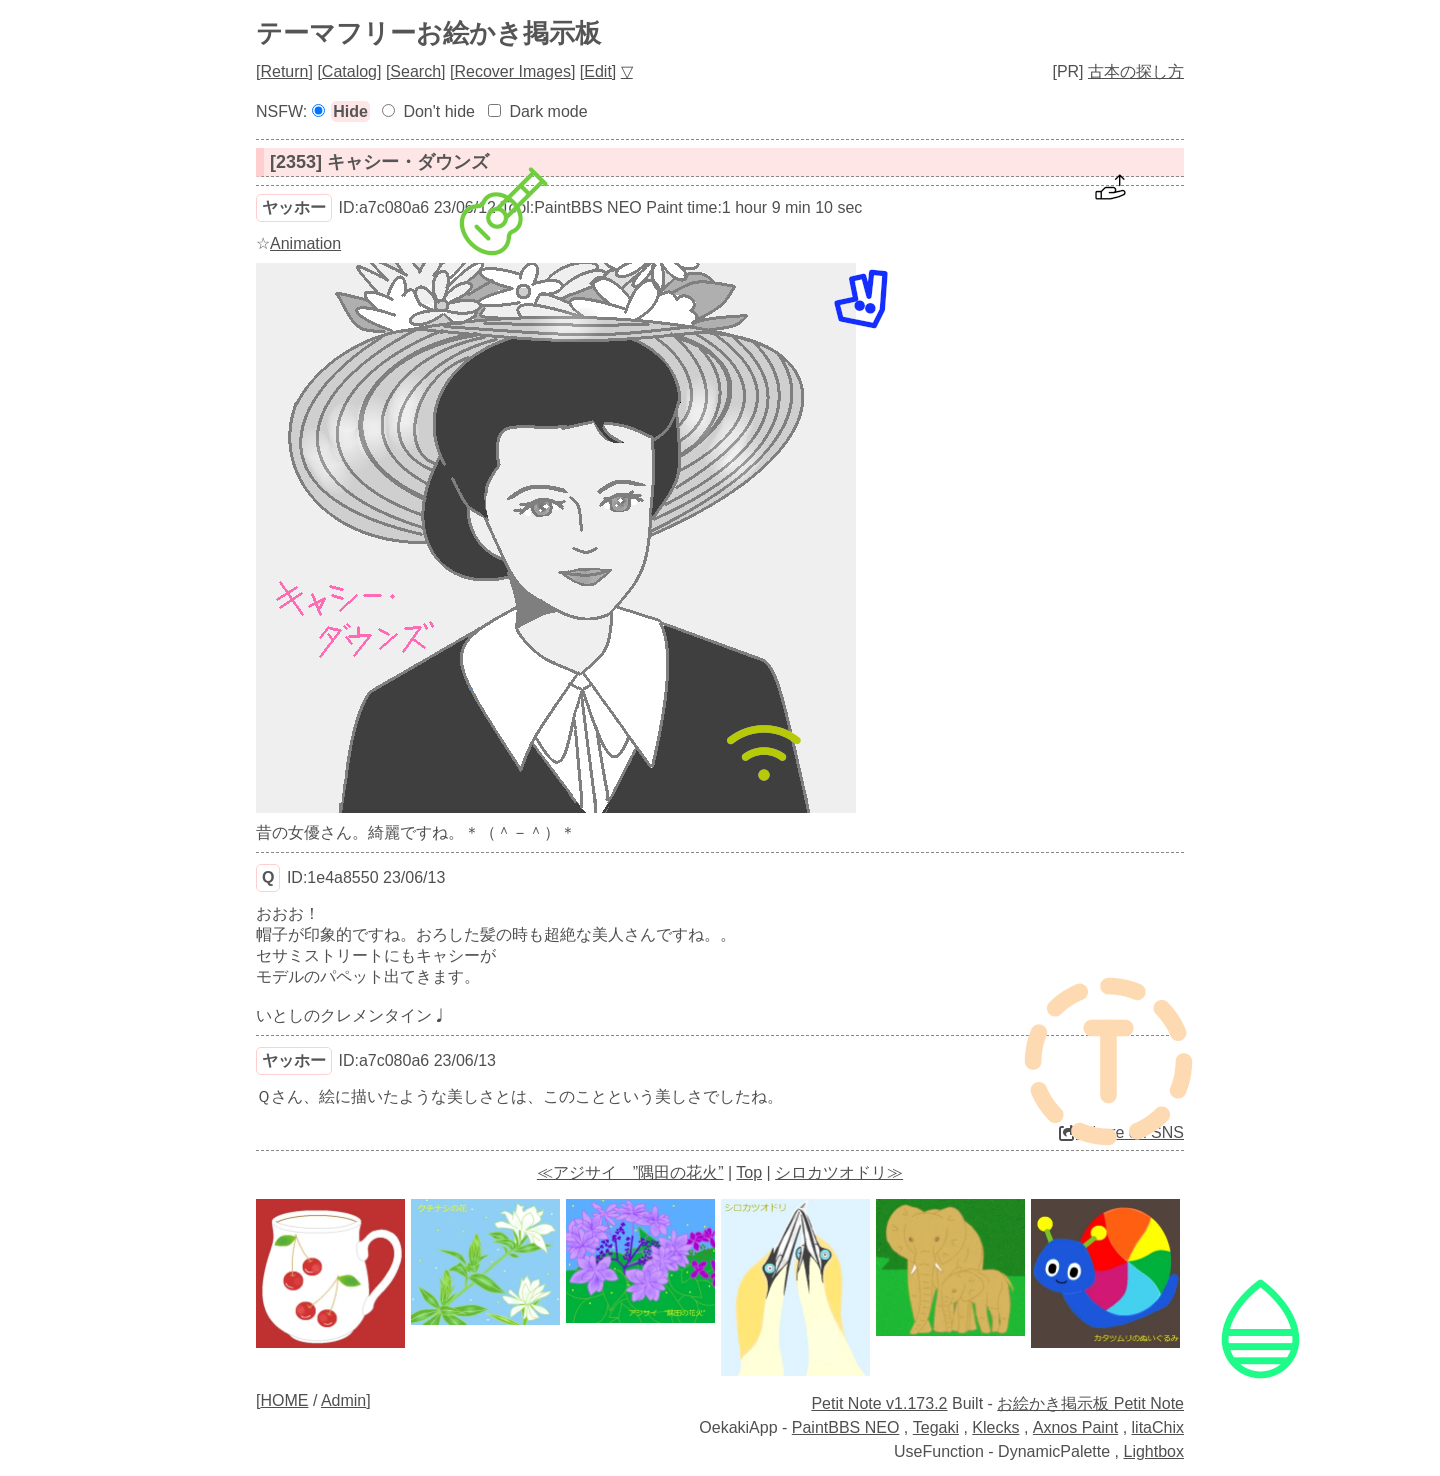  What do you see at coordinates (503, 212) in the screenshot?
I see `access music or audio settings` at bounding box center [503, 212].